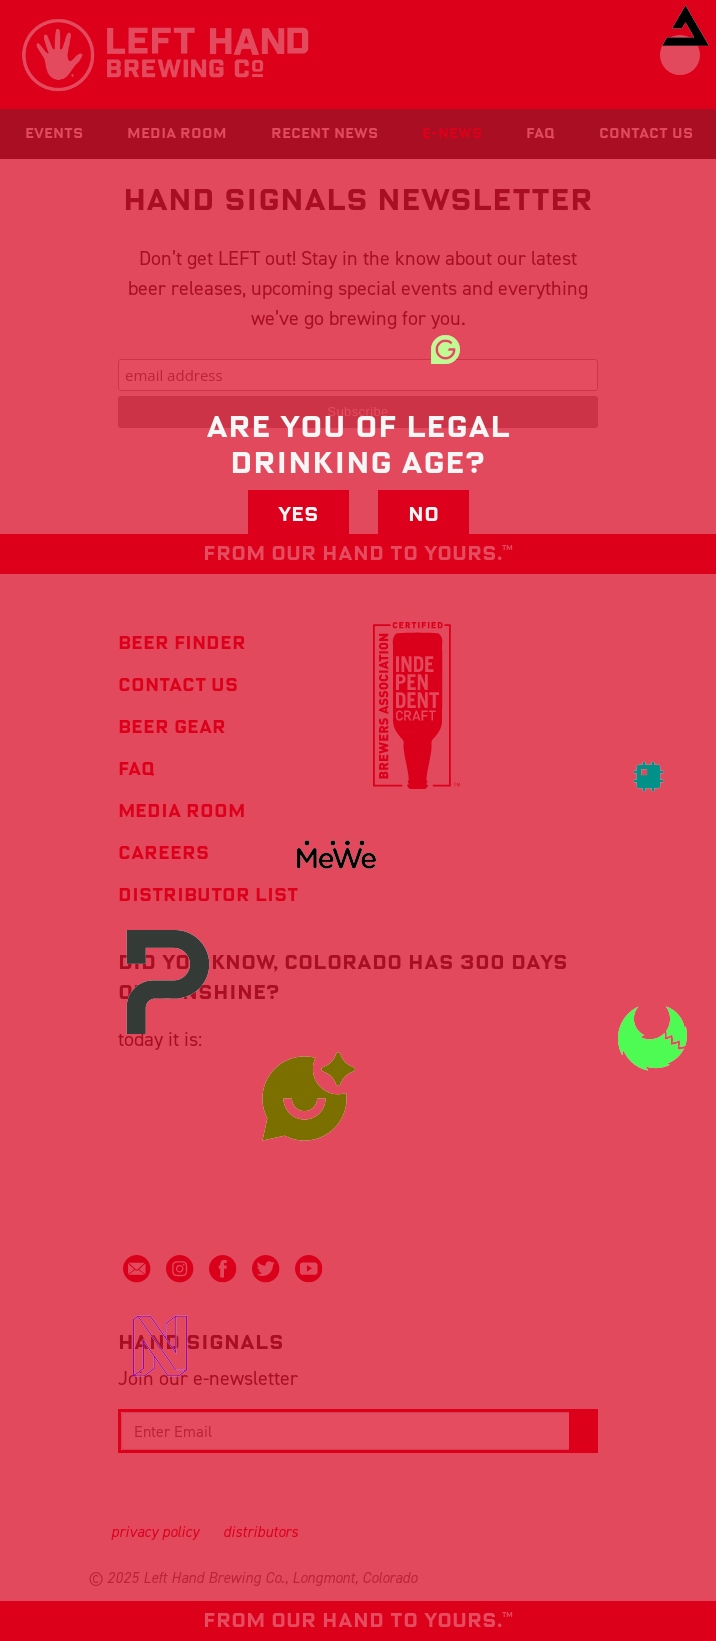 This screenshot has width=716, height=1641. What do you see at coordinates (648, 776) in the screenshot?
I see `view CPU or processor information` at bounding box center [648, 776].